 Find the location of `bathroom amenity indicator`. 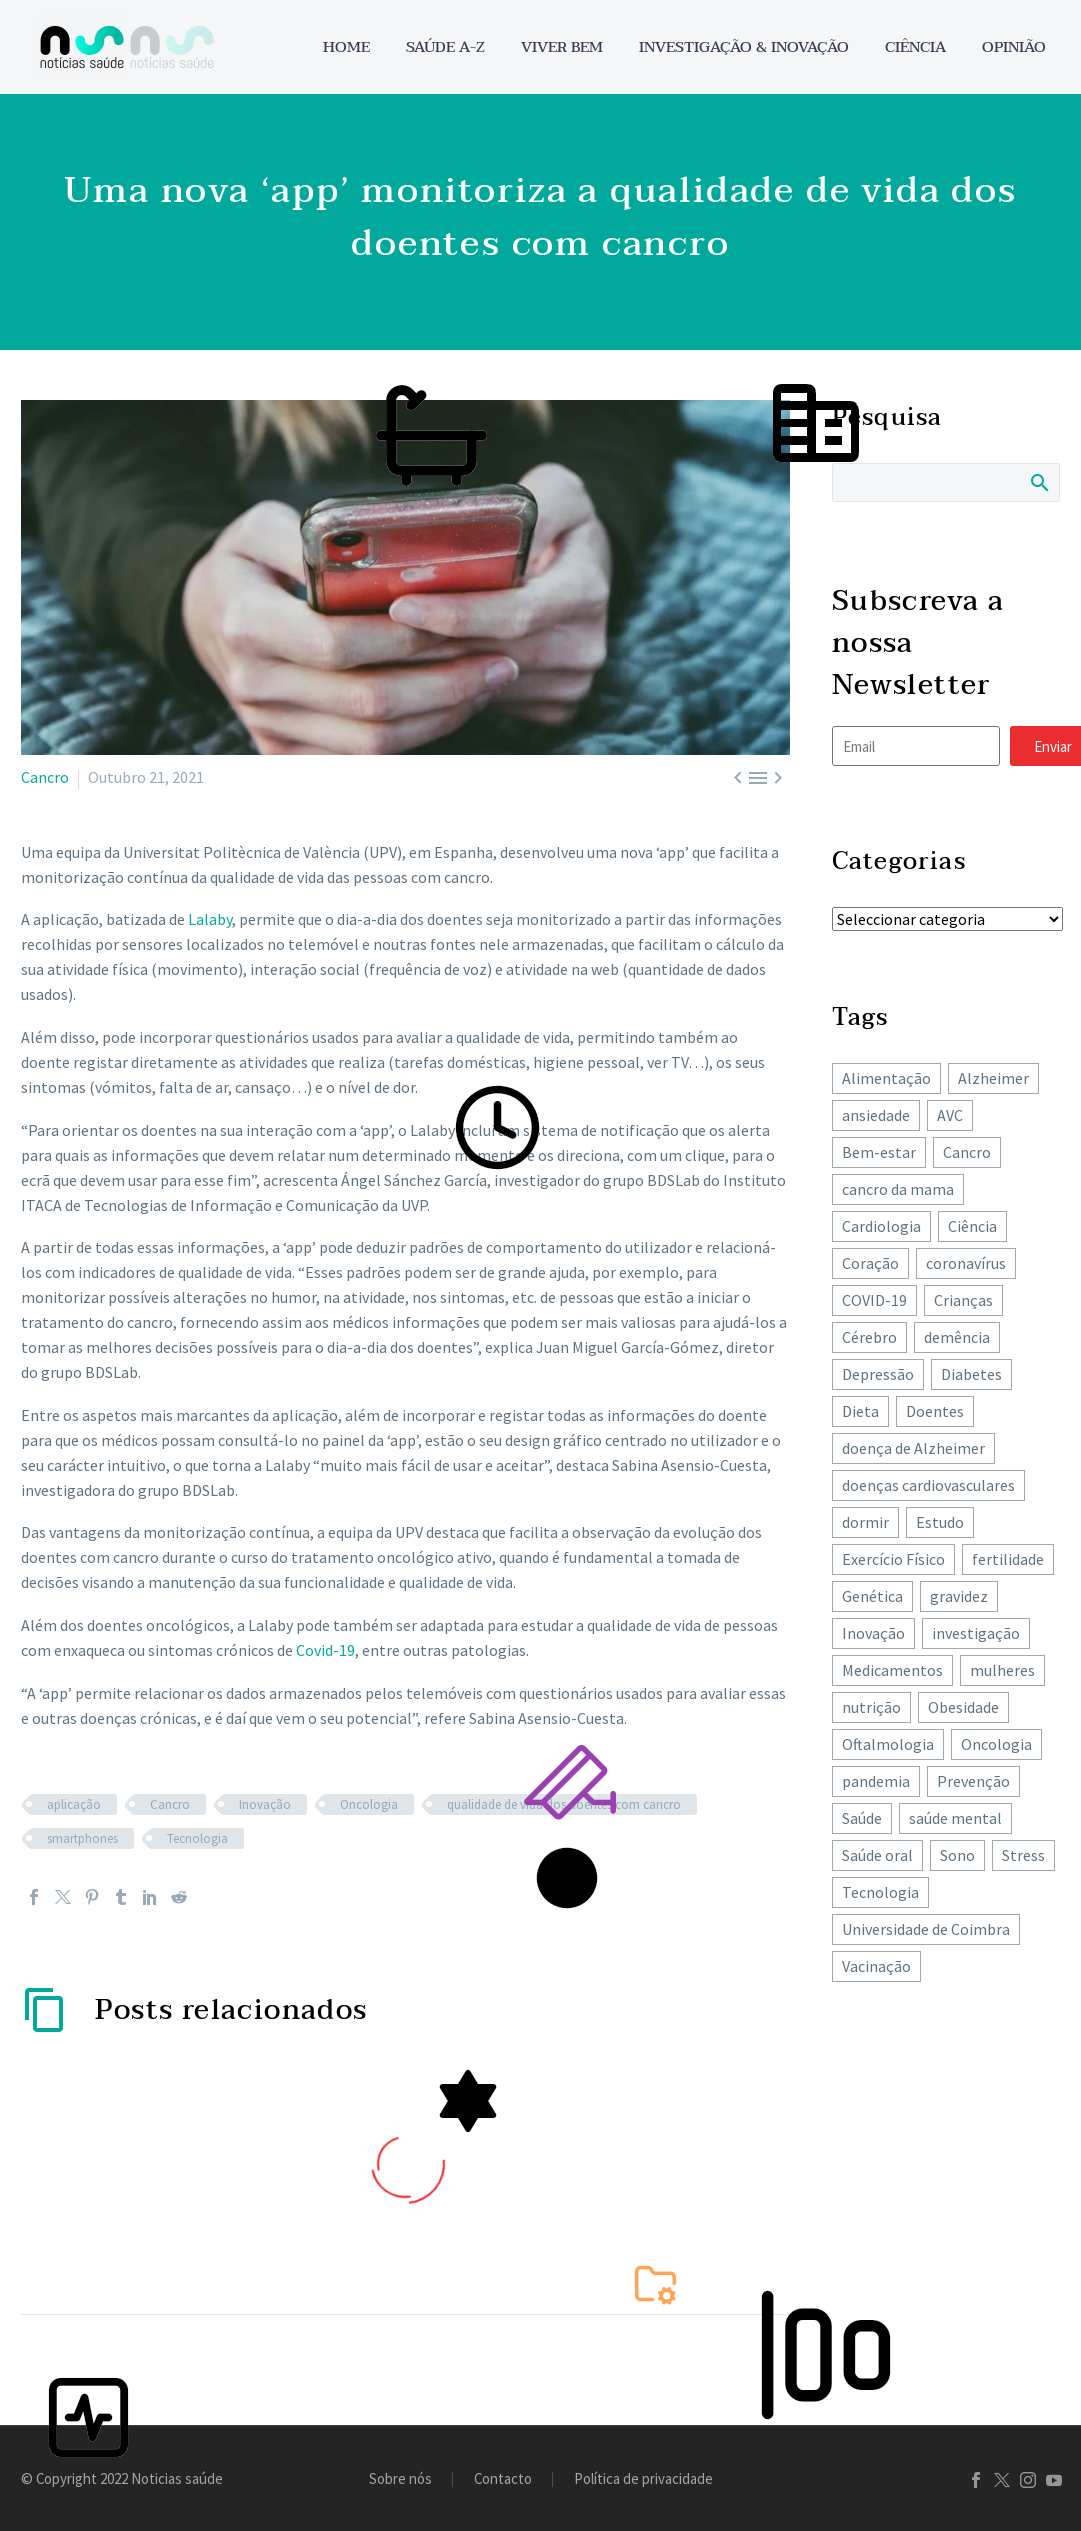

bathroom amenity indicator is located at coordinates (431, 435).